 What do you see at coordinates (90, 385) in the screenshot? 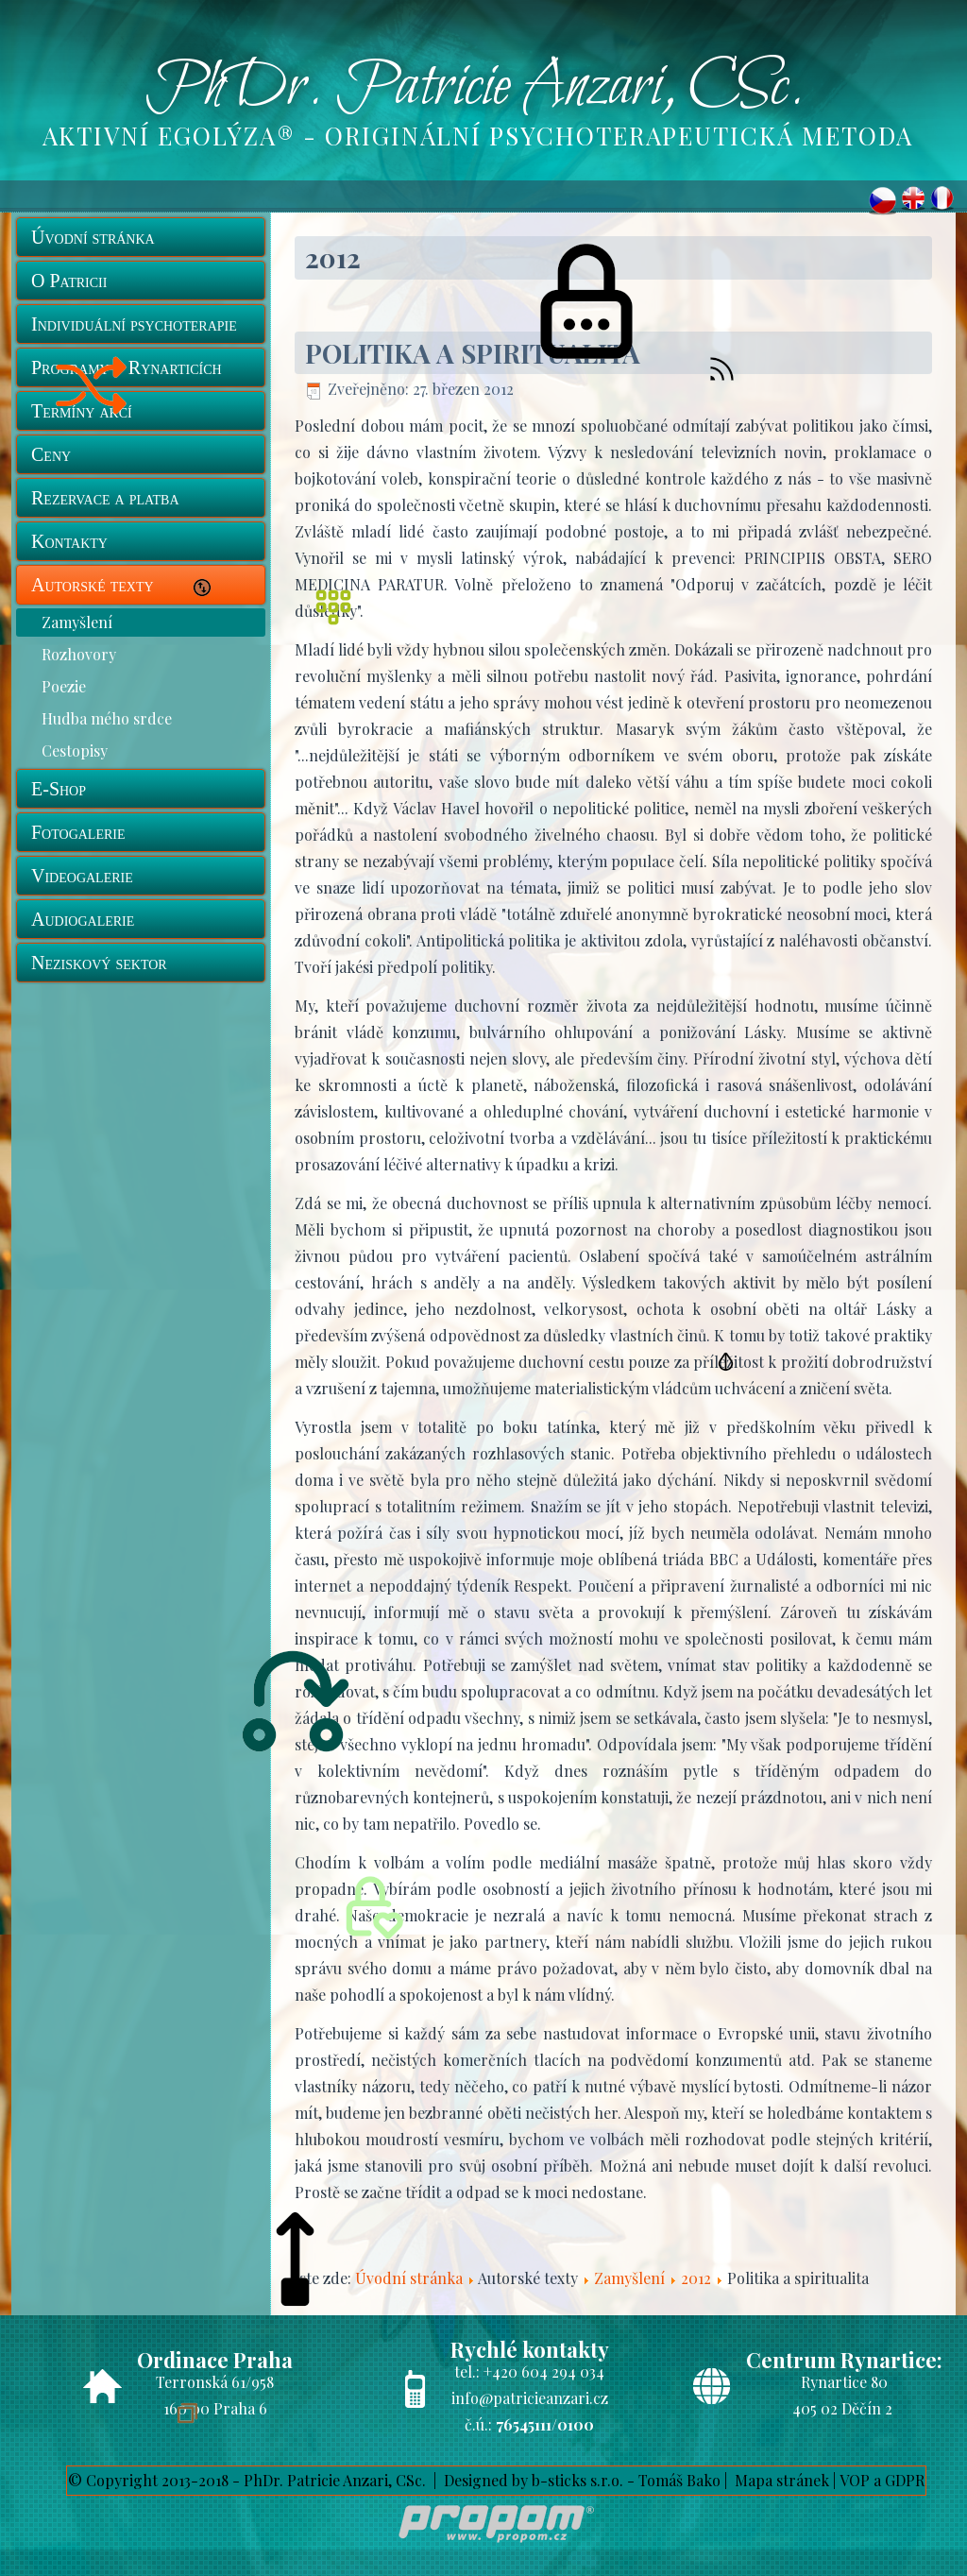
I see `shuffle or randomize playback order` at bounding box center [90, 385].